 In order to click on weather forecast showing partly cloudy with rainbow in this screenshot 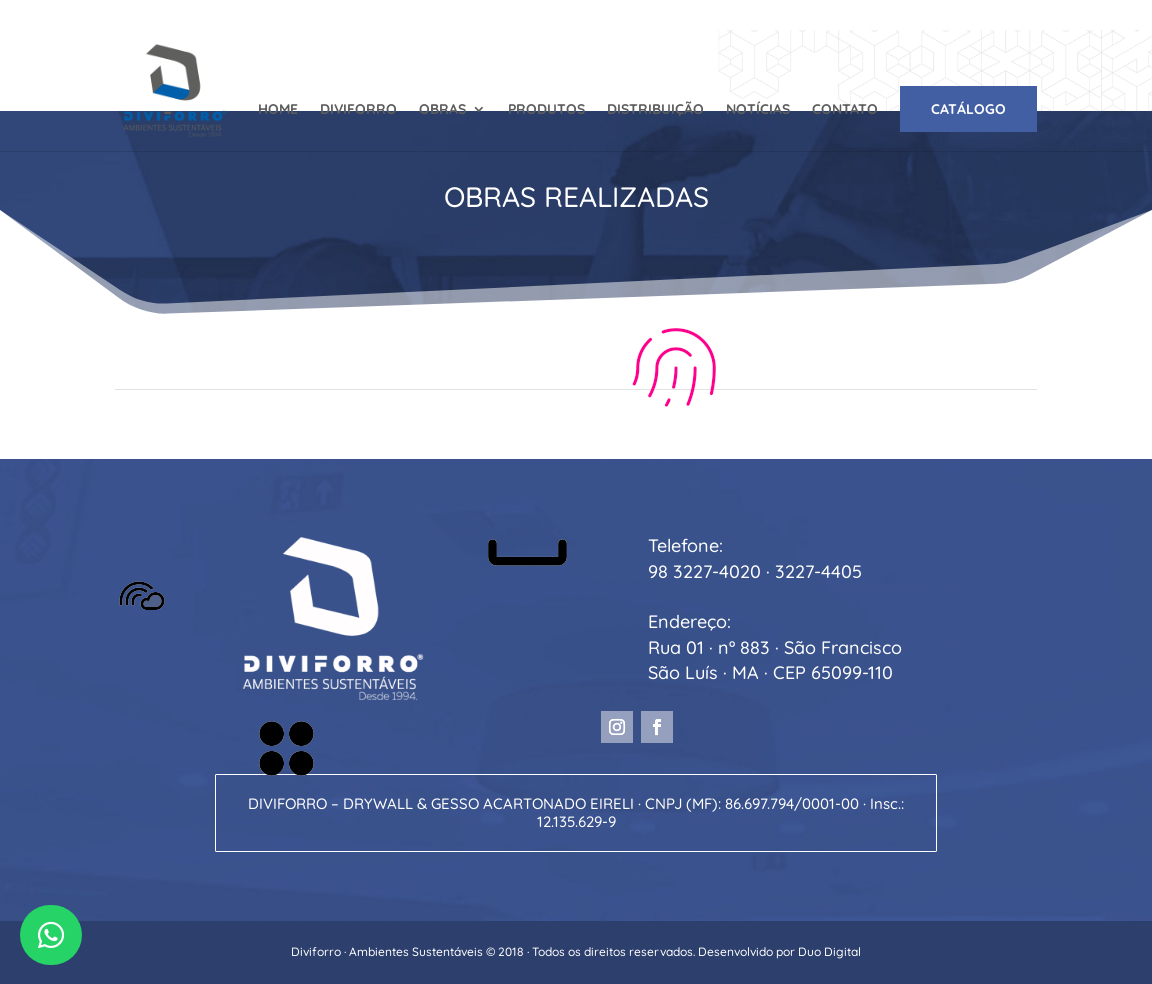, I will do `click(142, 595)`.